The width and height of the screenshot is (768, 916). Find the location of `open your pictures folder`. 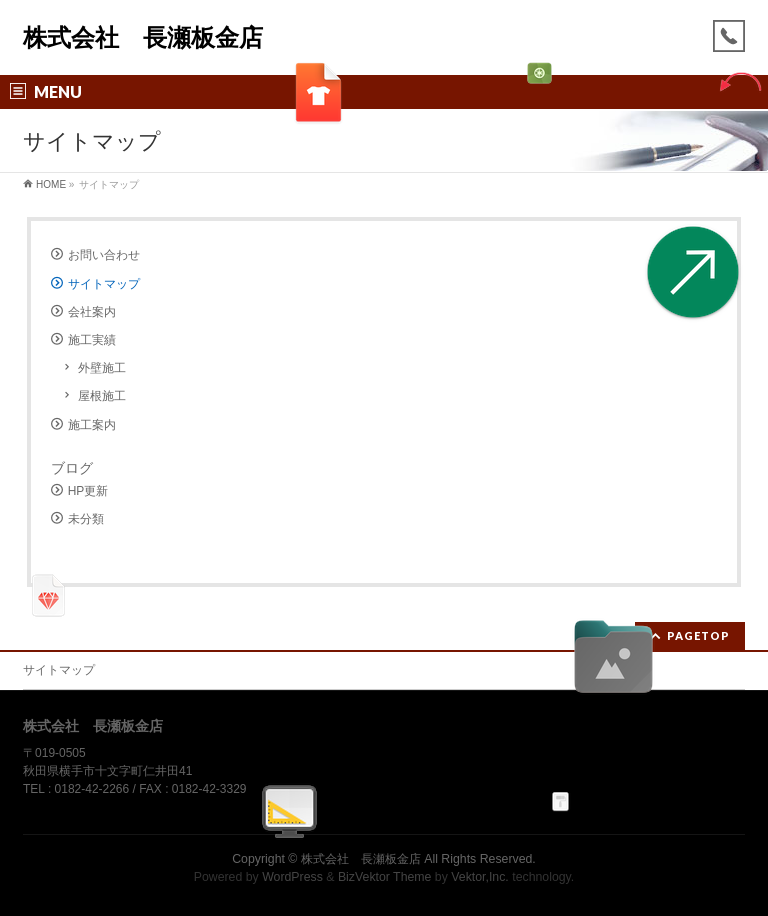

open your pictures folder is located at coordinates (613, 656).